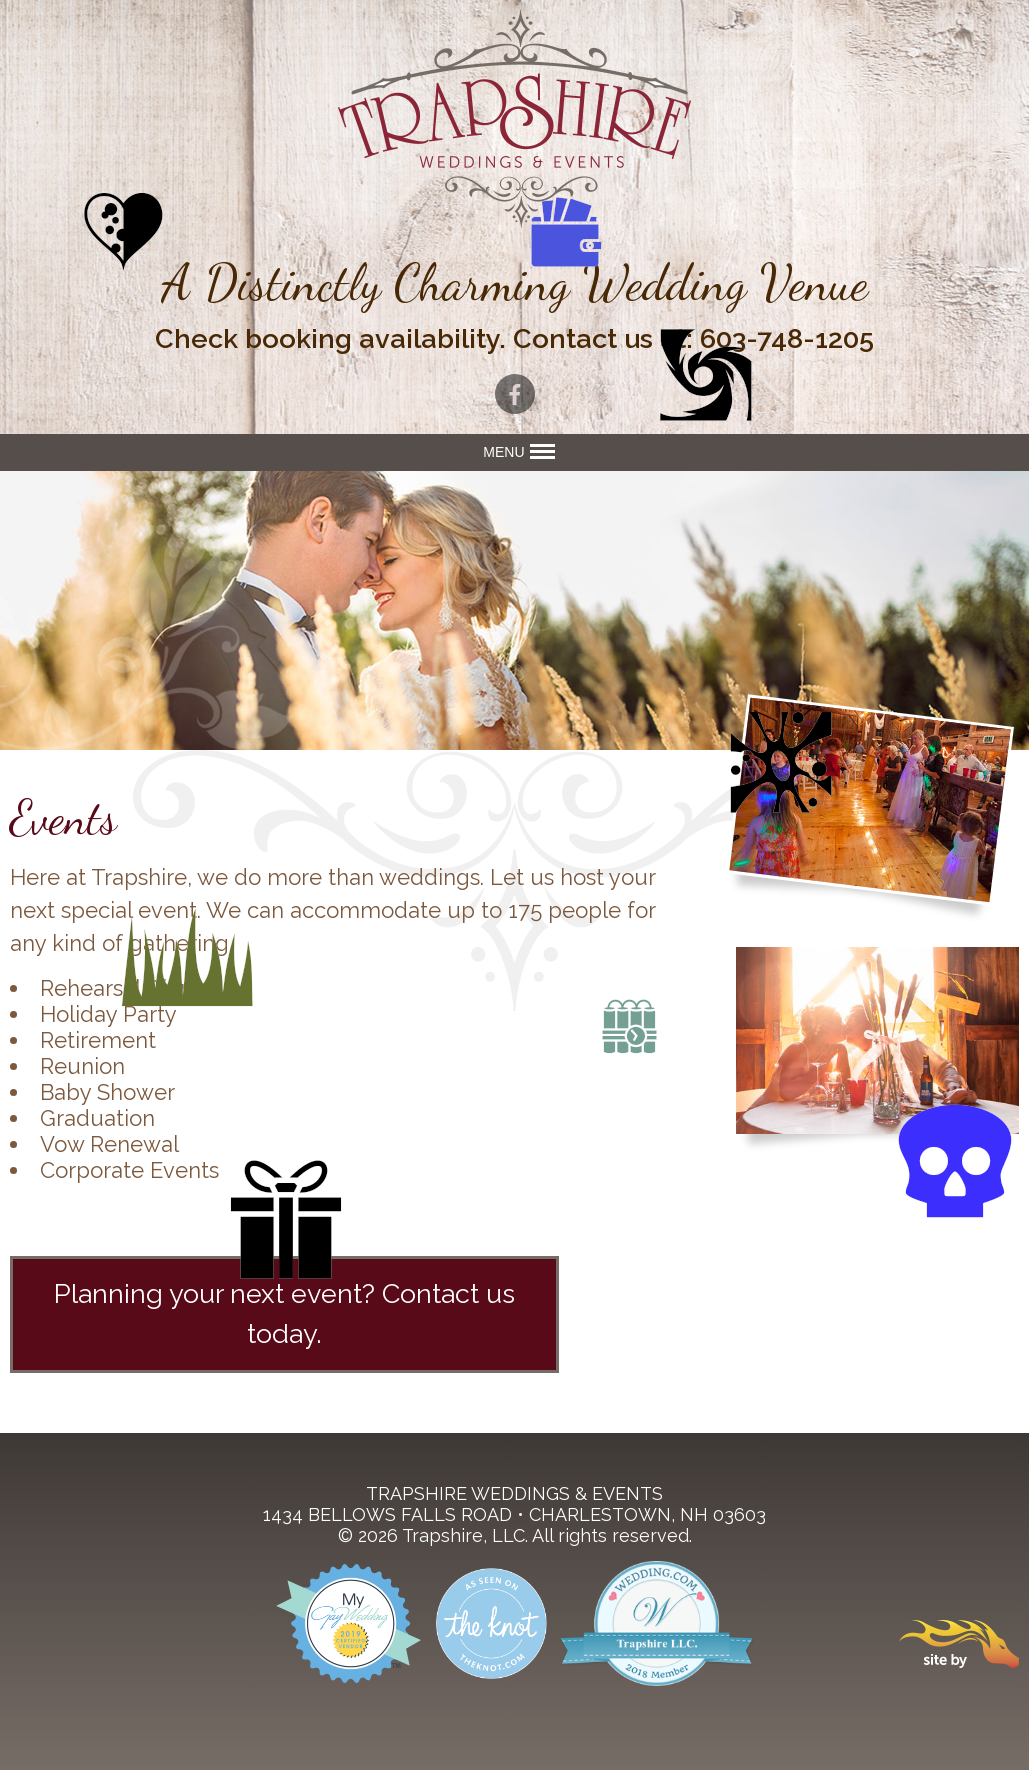  I want to click on indicates partial health or damage in a game, so click(123, 231).